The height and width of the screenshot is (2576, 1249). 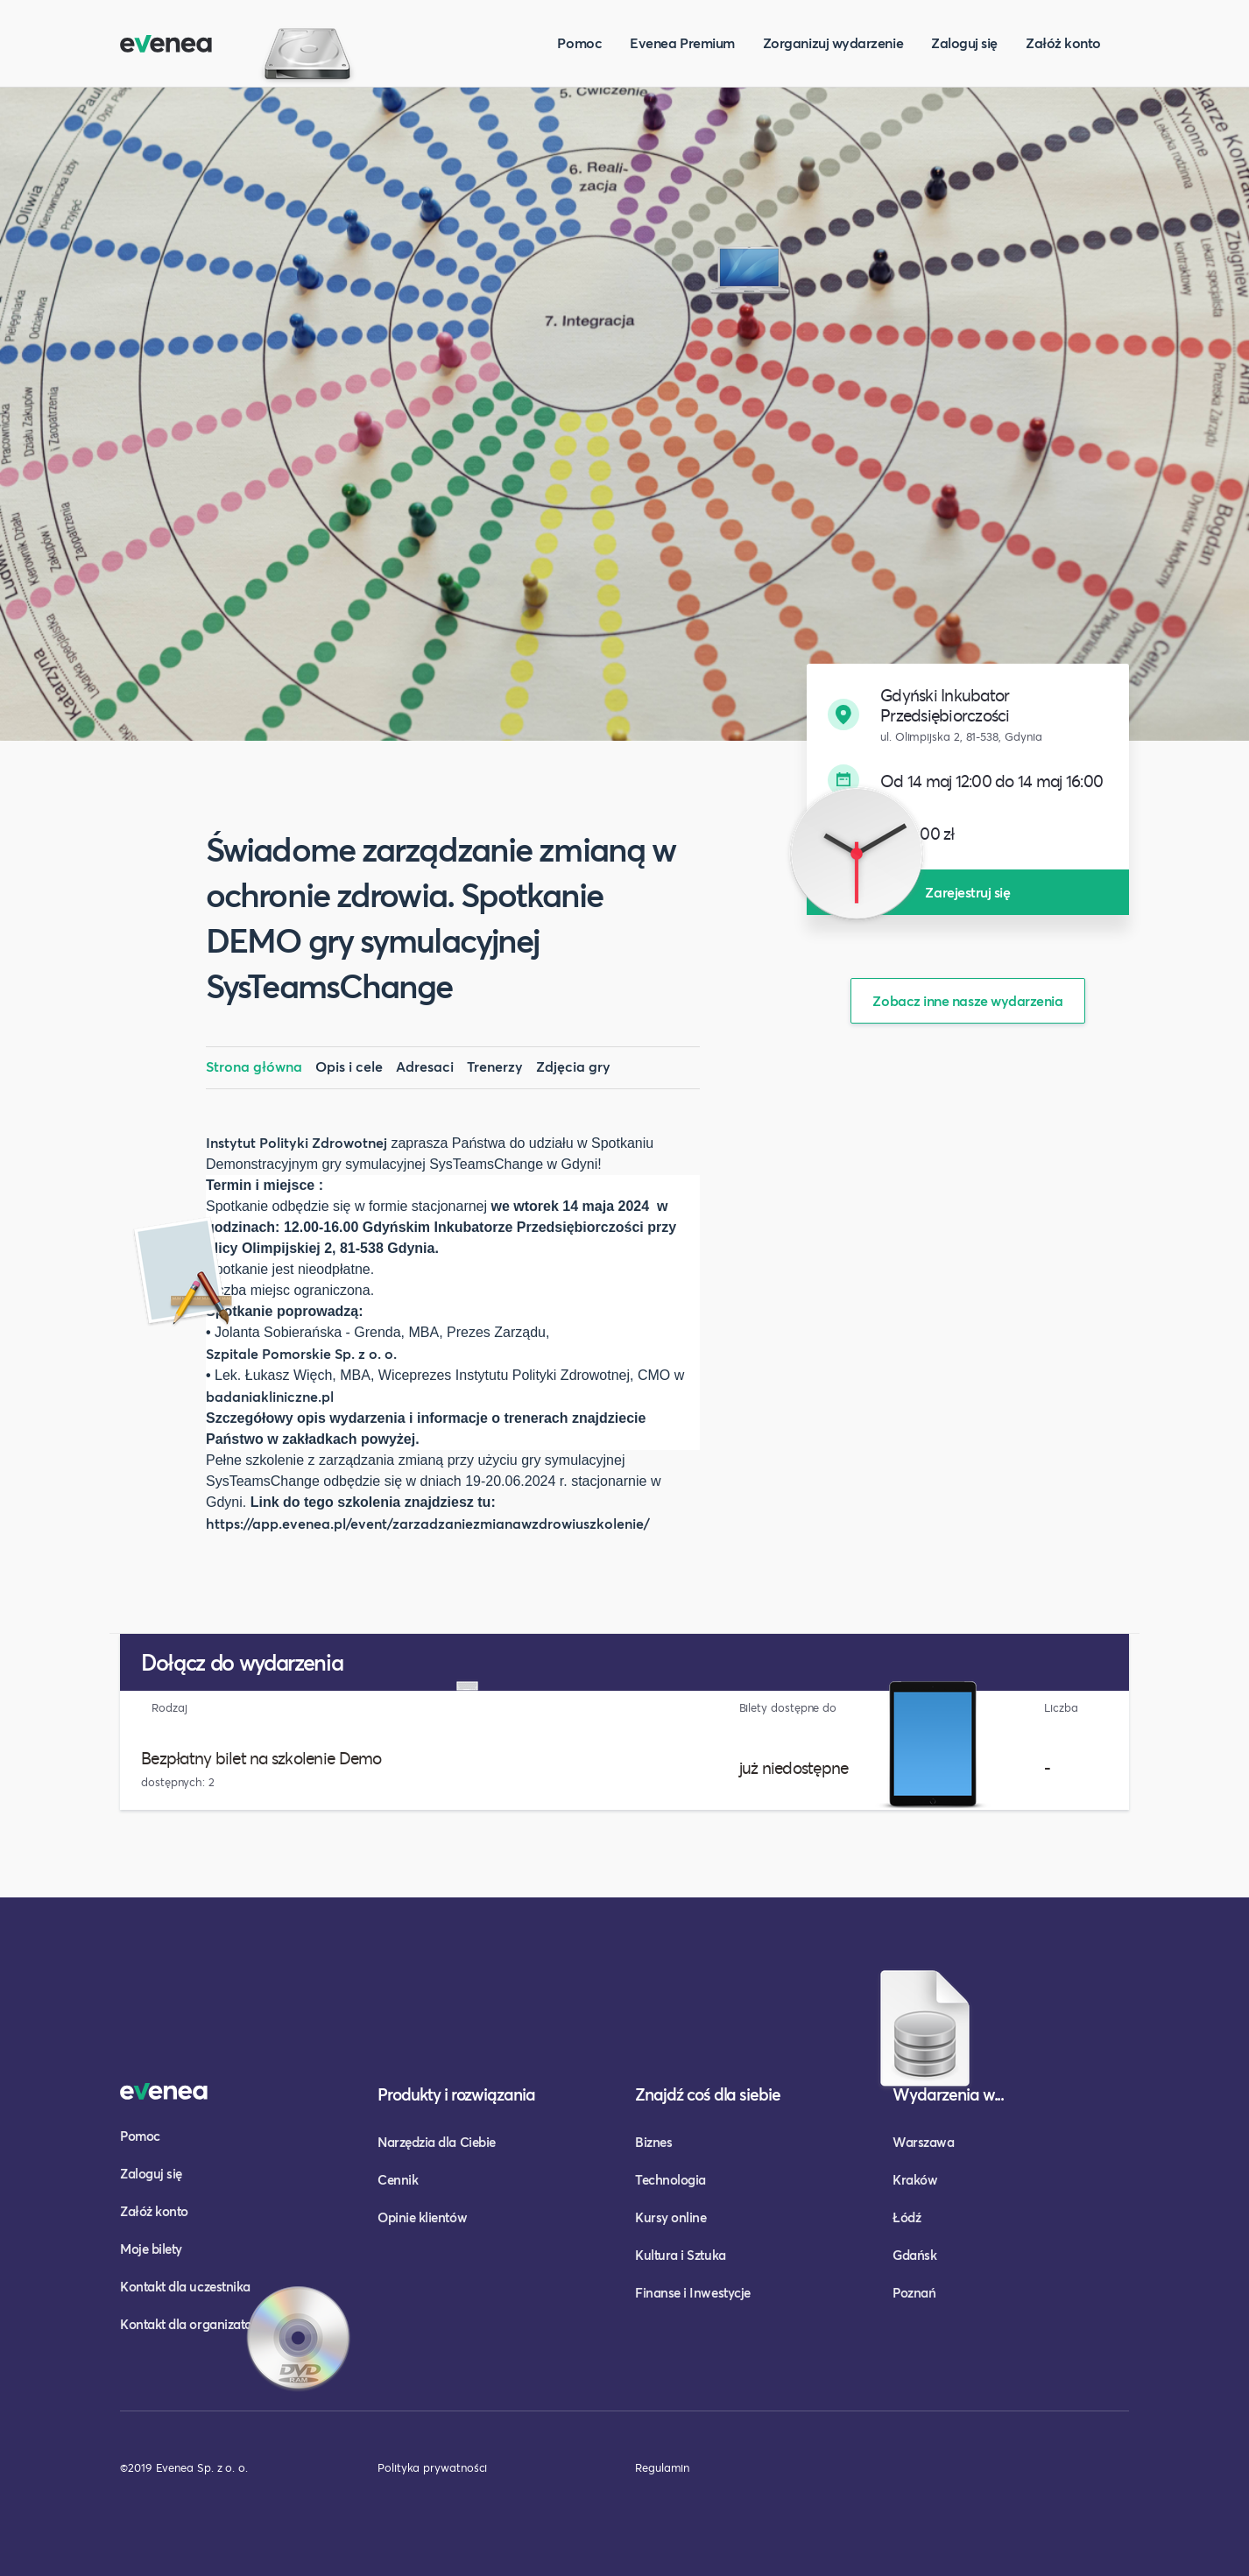 I want to click on access time and date administration settings, so click(x=857, y=854).